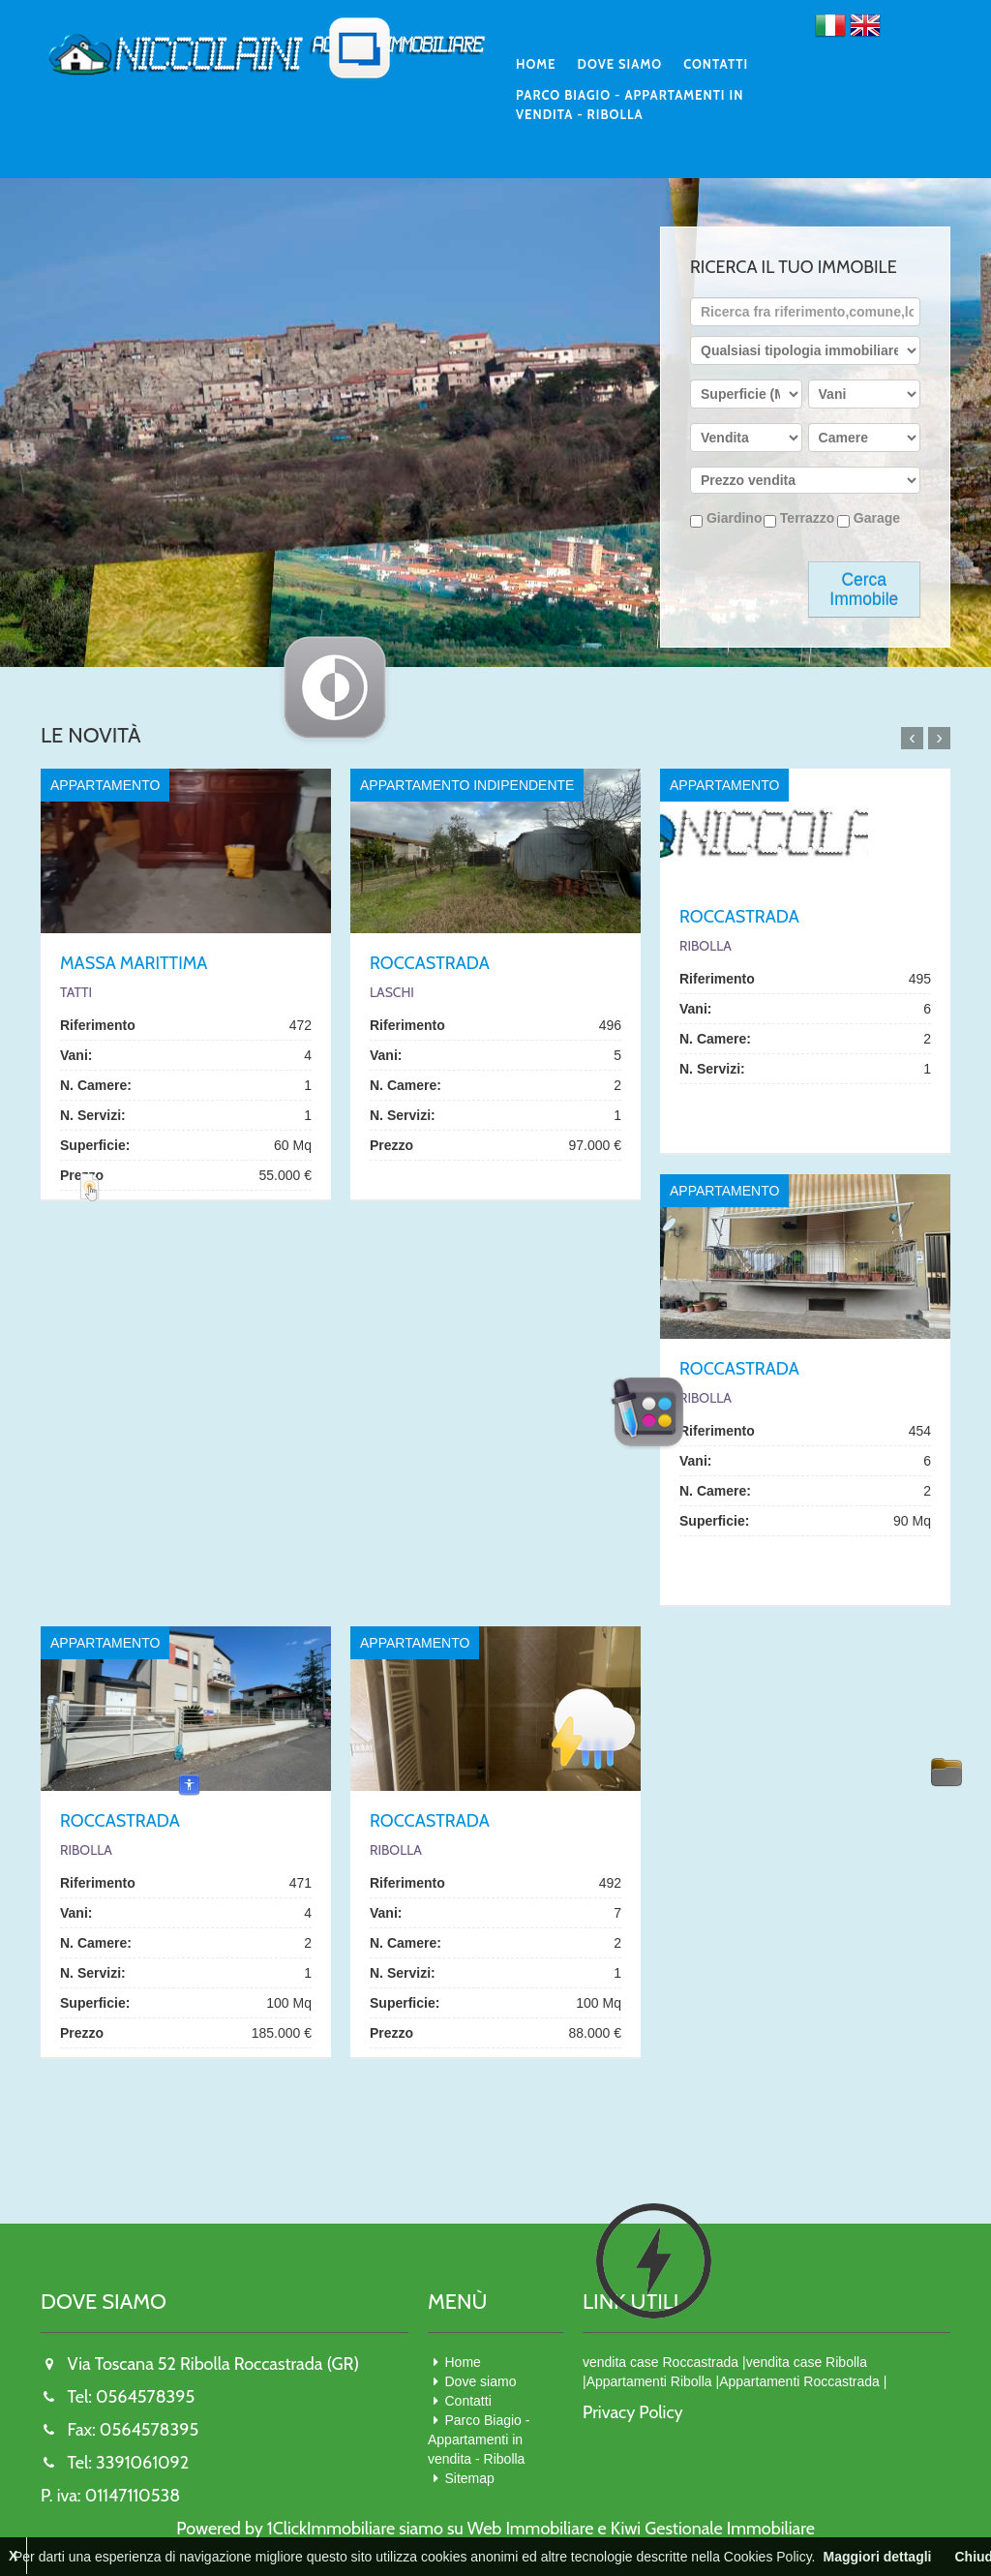  I want to click on open the eyedropper color picker app, so click(648, 1411).